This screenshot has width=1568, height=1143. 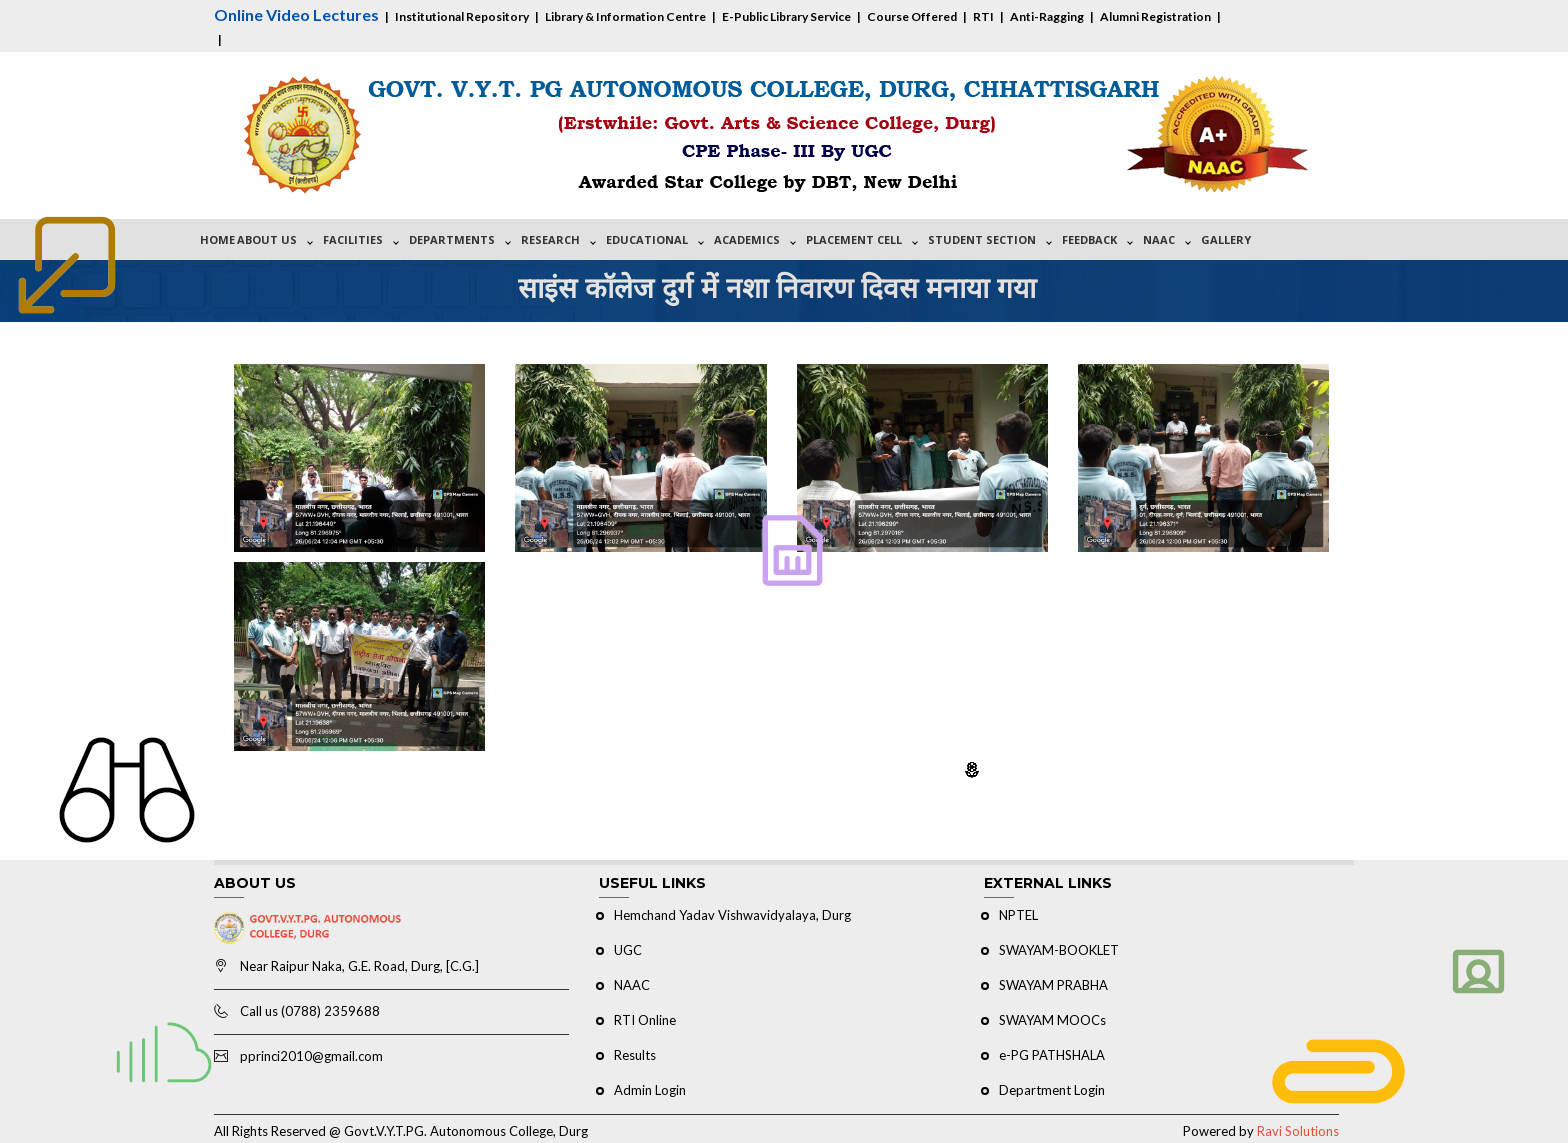 I want to click on open soundcloud app, so click(x=162, y=1055).